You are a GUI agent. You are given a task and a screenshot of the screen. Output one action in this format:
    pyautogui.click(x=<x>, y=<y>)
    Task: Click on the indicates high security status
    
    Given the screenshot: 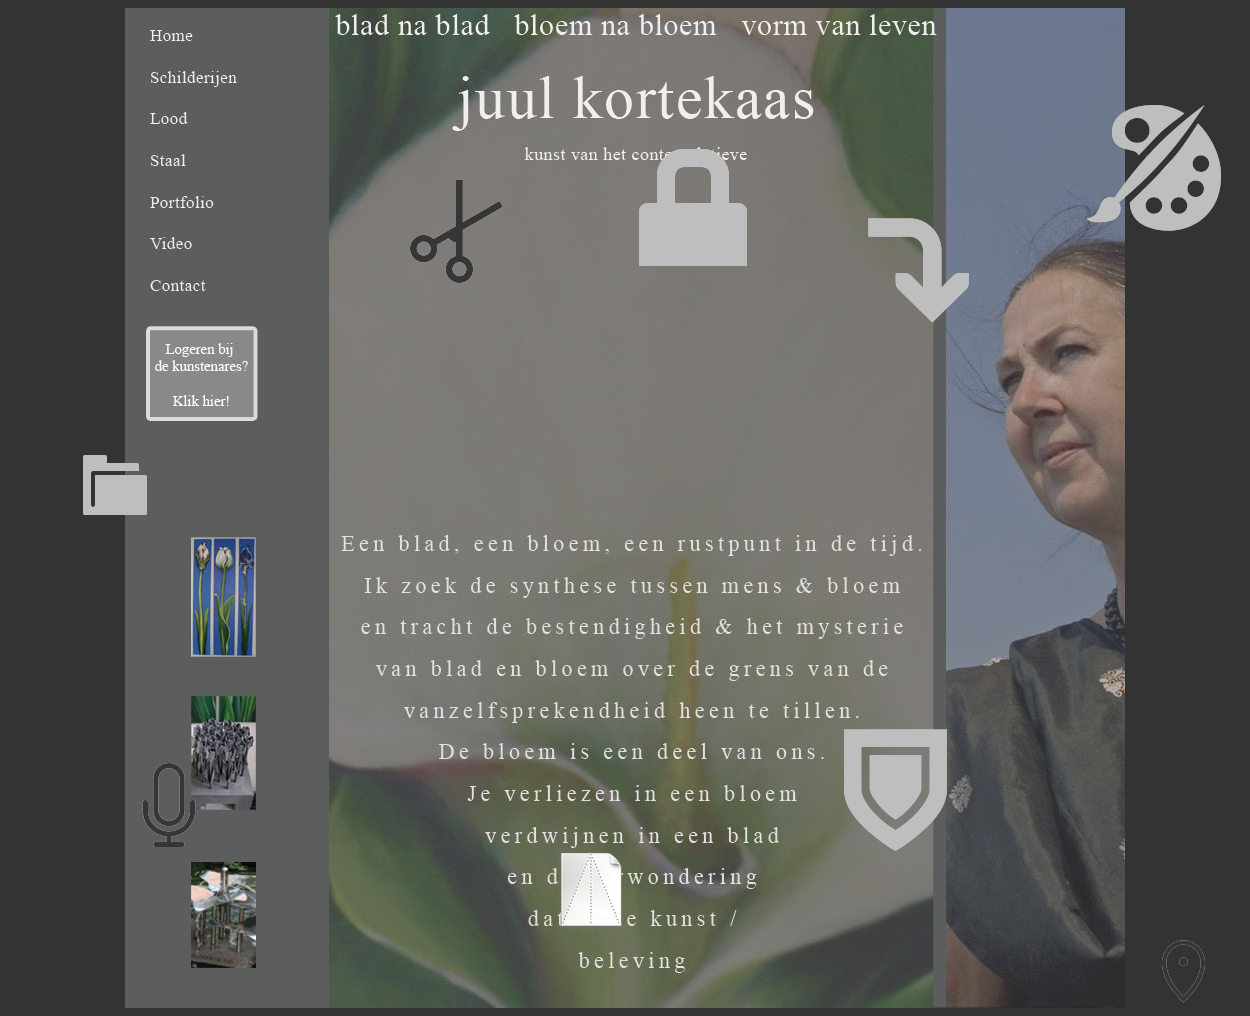 What is the action you would take?
    pyautogui.click(x=895, y=789)
    